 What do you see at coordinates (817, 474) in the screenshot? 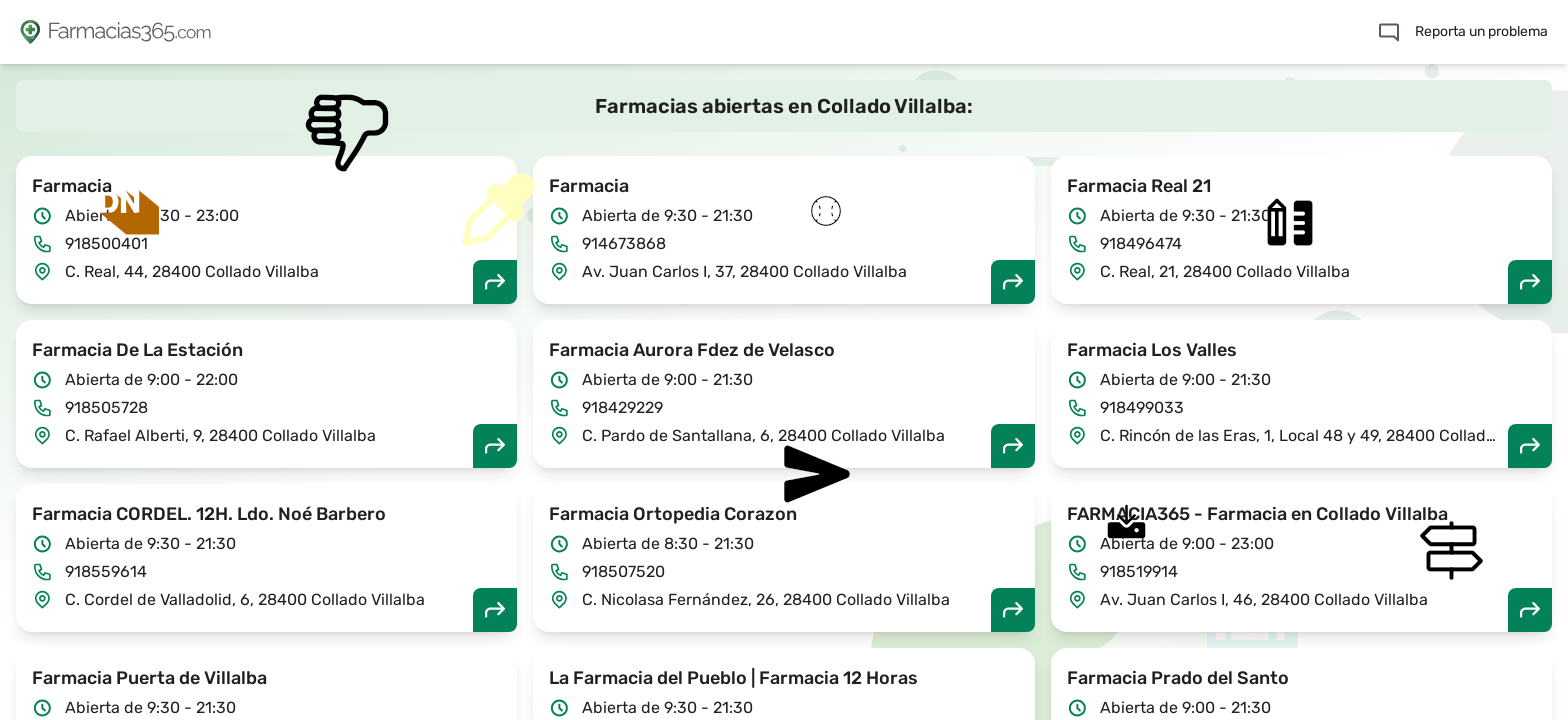
I see `send a message` at bounding box center [817, 474].